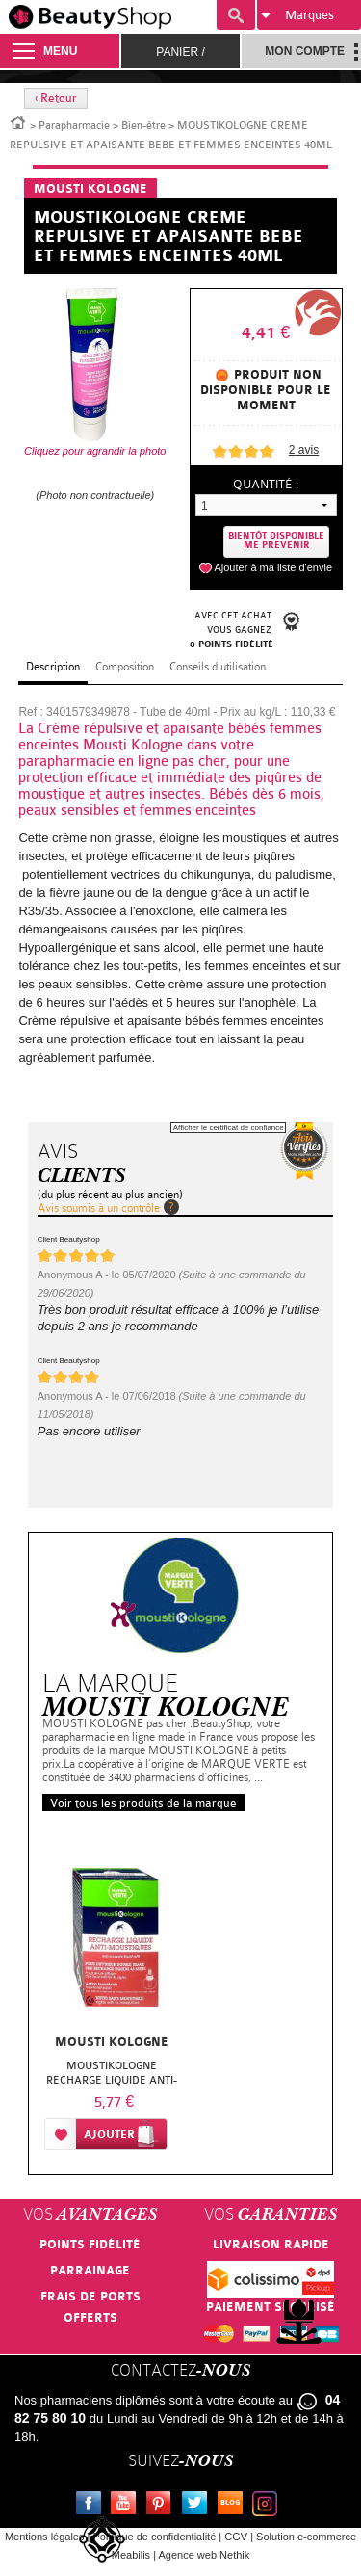 The width and height of the screenshot is (361, 2576). What do you see at coordinates (298, 2321) in the screenshot?
I see `access meditation or mindfulness features` at bounding box center [298, 2321].